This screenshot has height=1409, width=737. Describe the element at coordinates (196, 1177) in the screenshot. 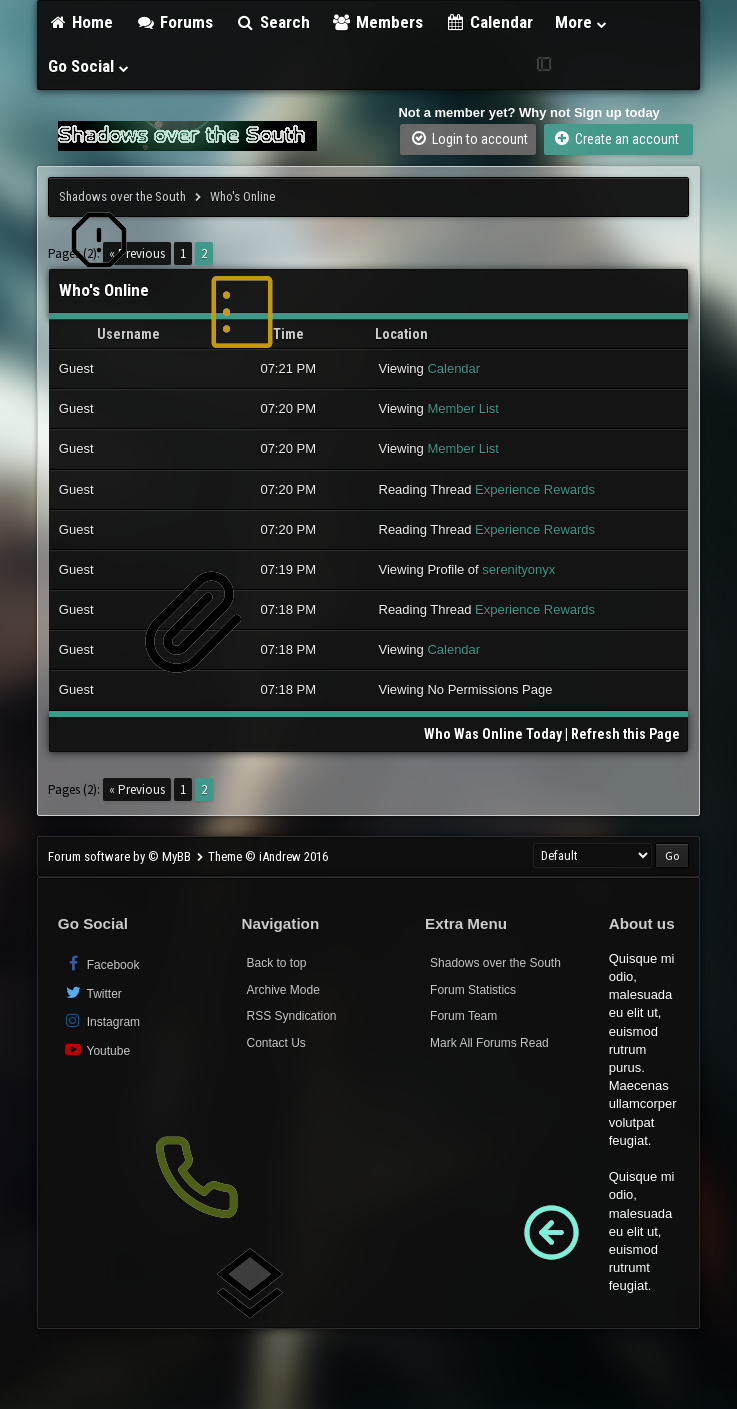

I see `make a phone call` at that location.